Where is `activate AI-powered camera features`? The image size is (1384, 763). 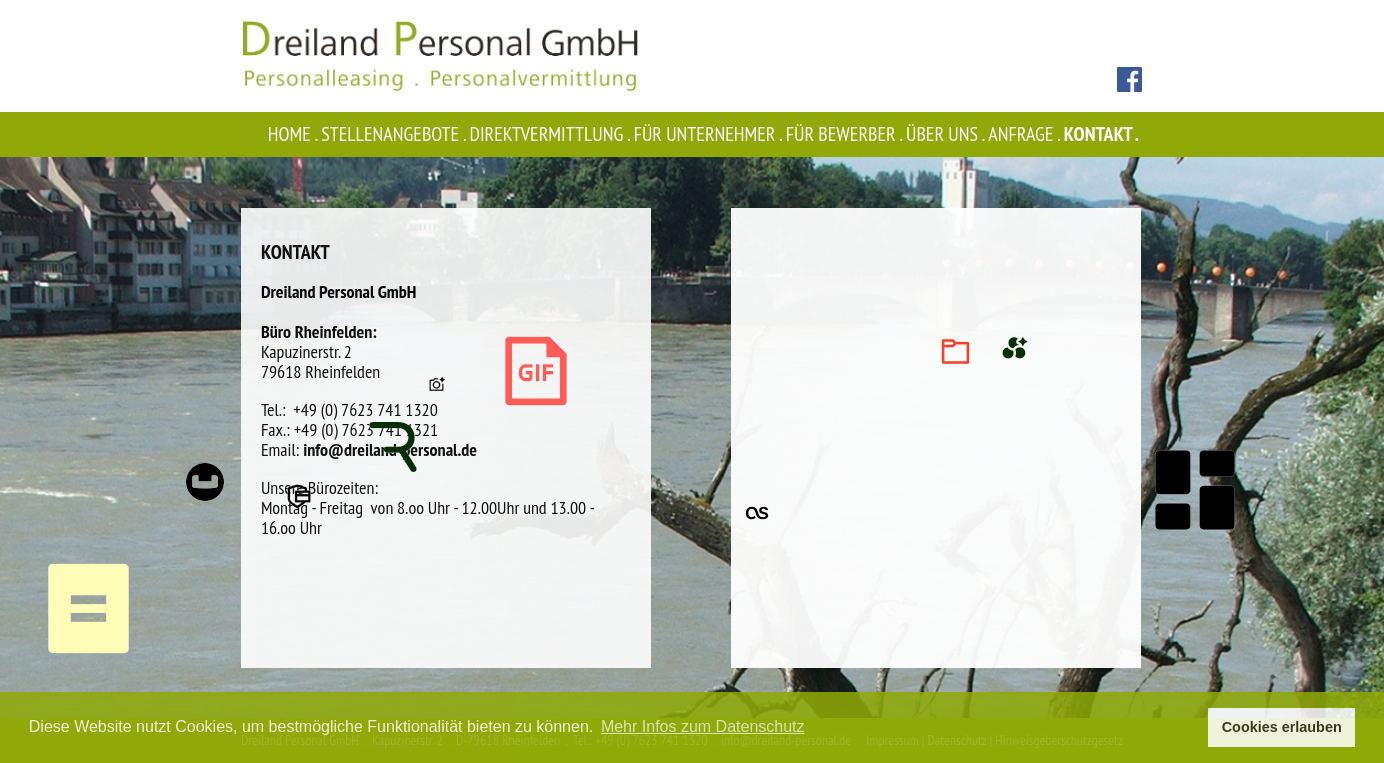 activate AI-powered camera features is located at coordinates (436, 384).